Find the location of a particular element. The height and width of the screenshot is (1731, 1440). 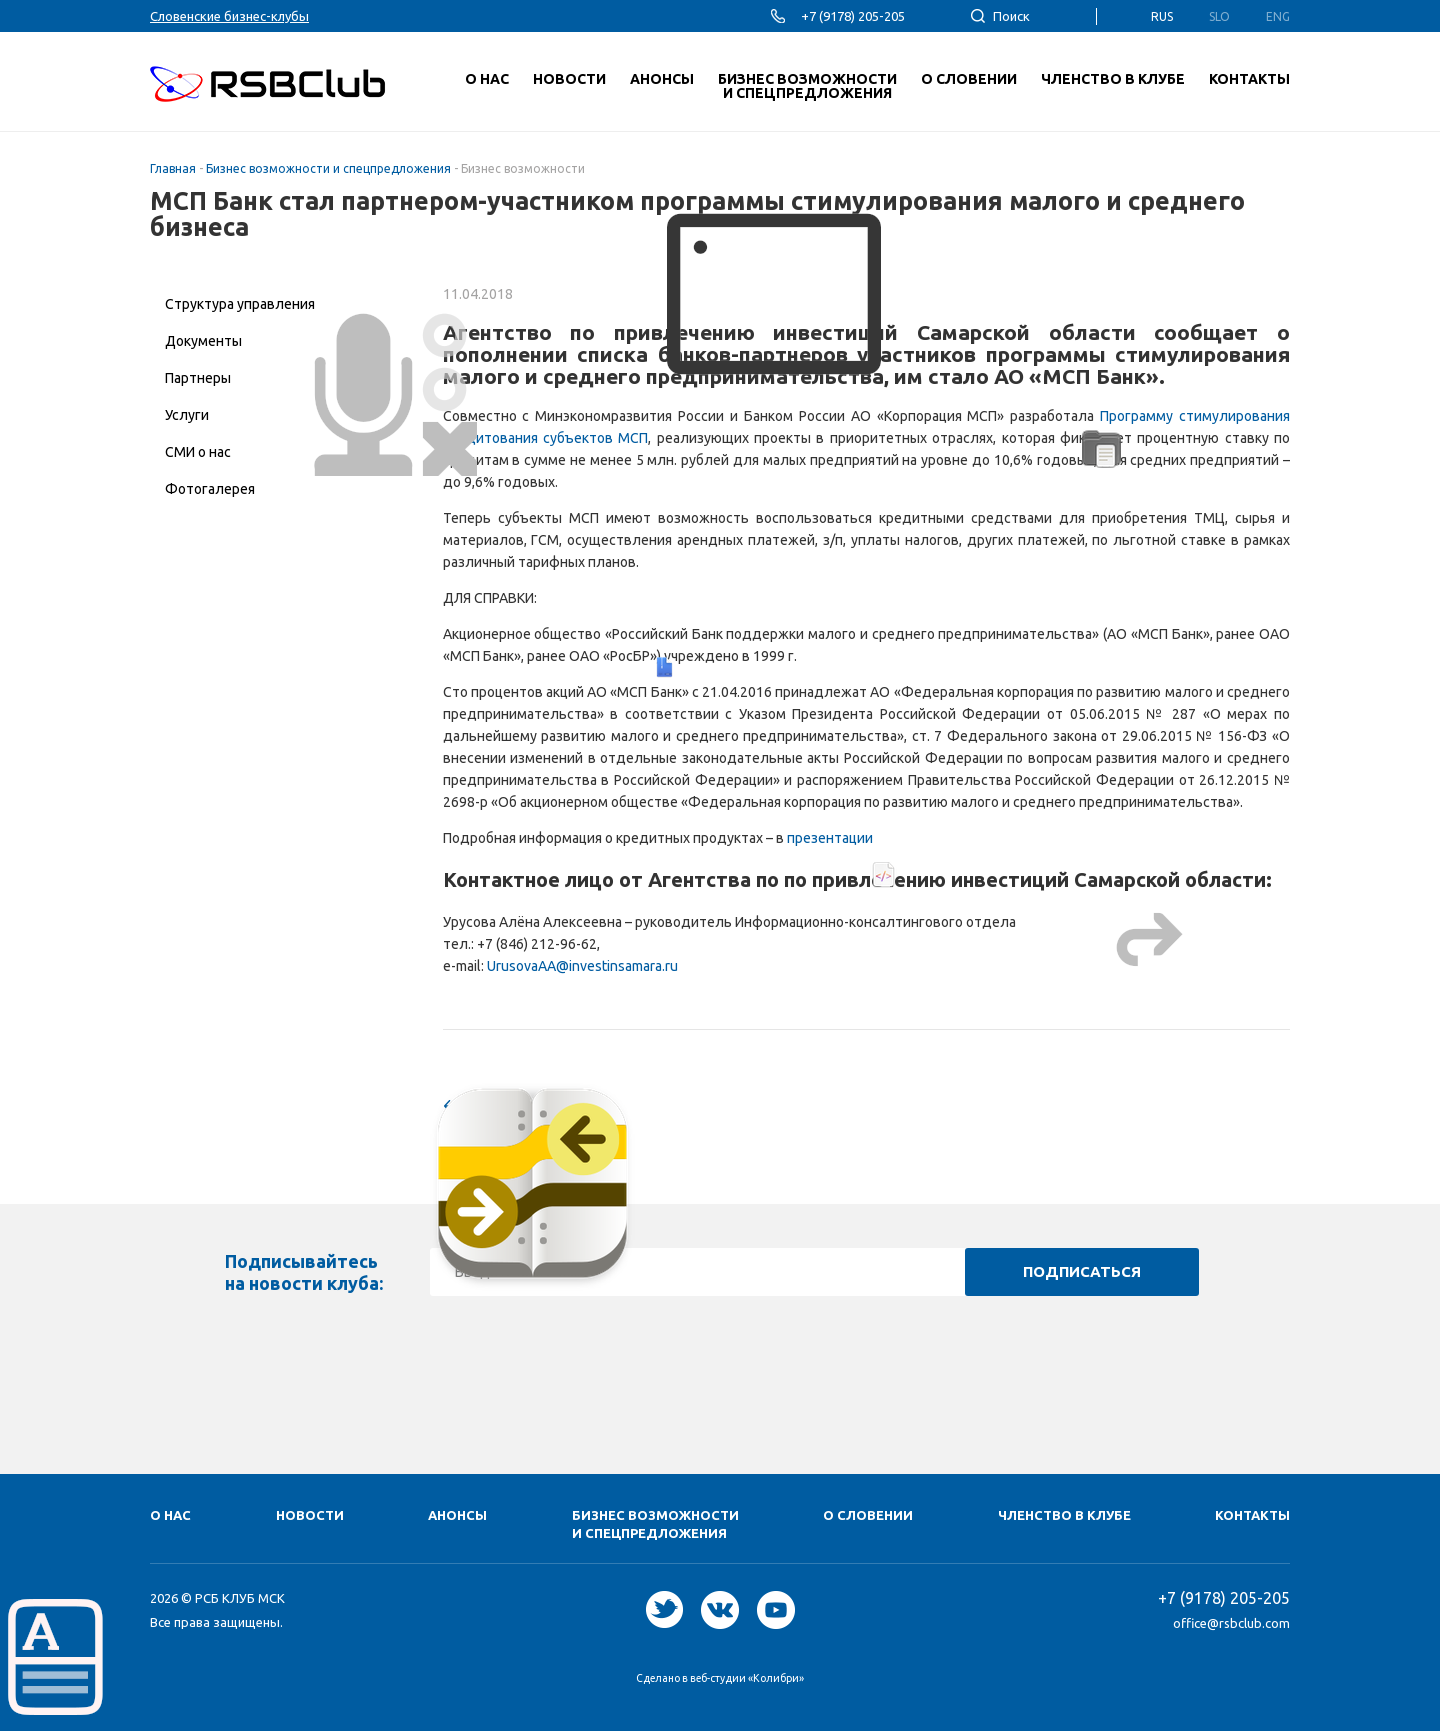

a virtualbox virtual hard disk file is located at coordinates (664, 667).